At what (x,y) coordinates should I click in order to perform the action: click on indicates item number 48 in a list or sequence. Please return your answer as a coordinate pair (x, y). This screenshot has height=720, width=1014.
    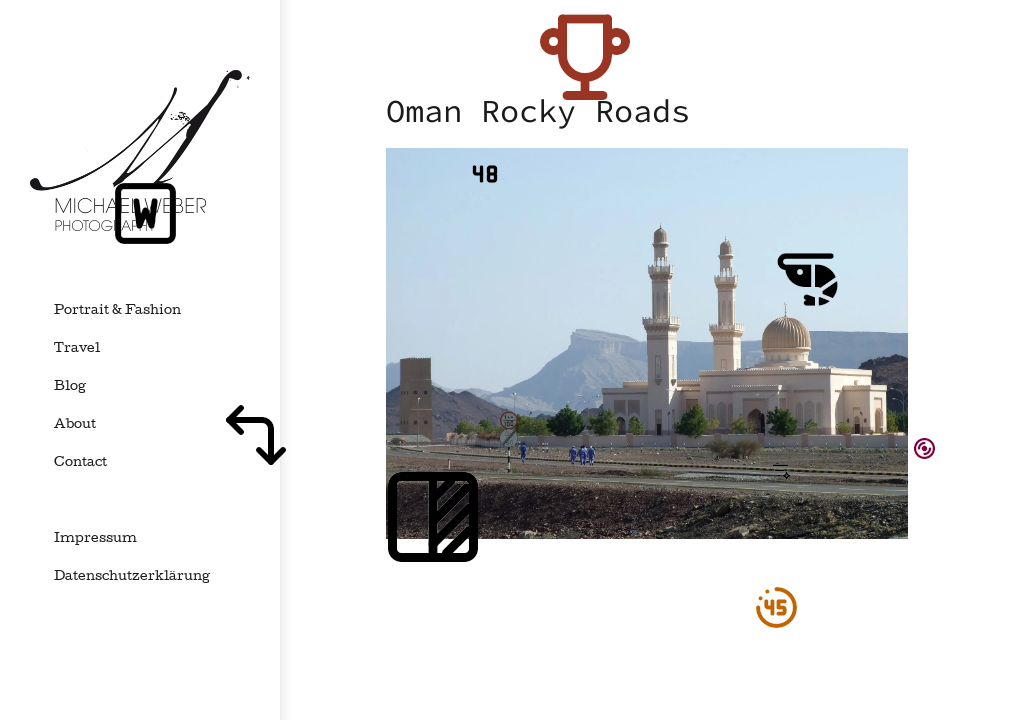
    Looking at the image, I should click on (485, 174).